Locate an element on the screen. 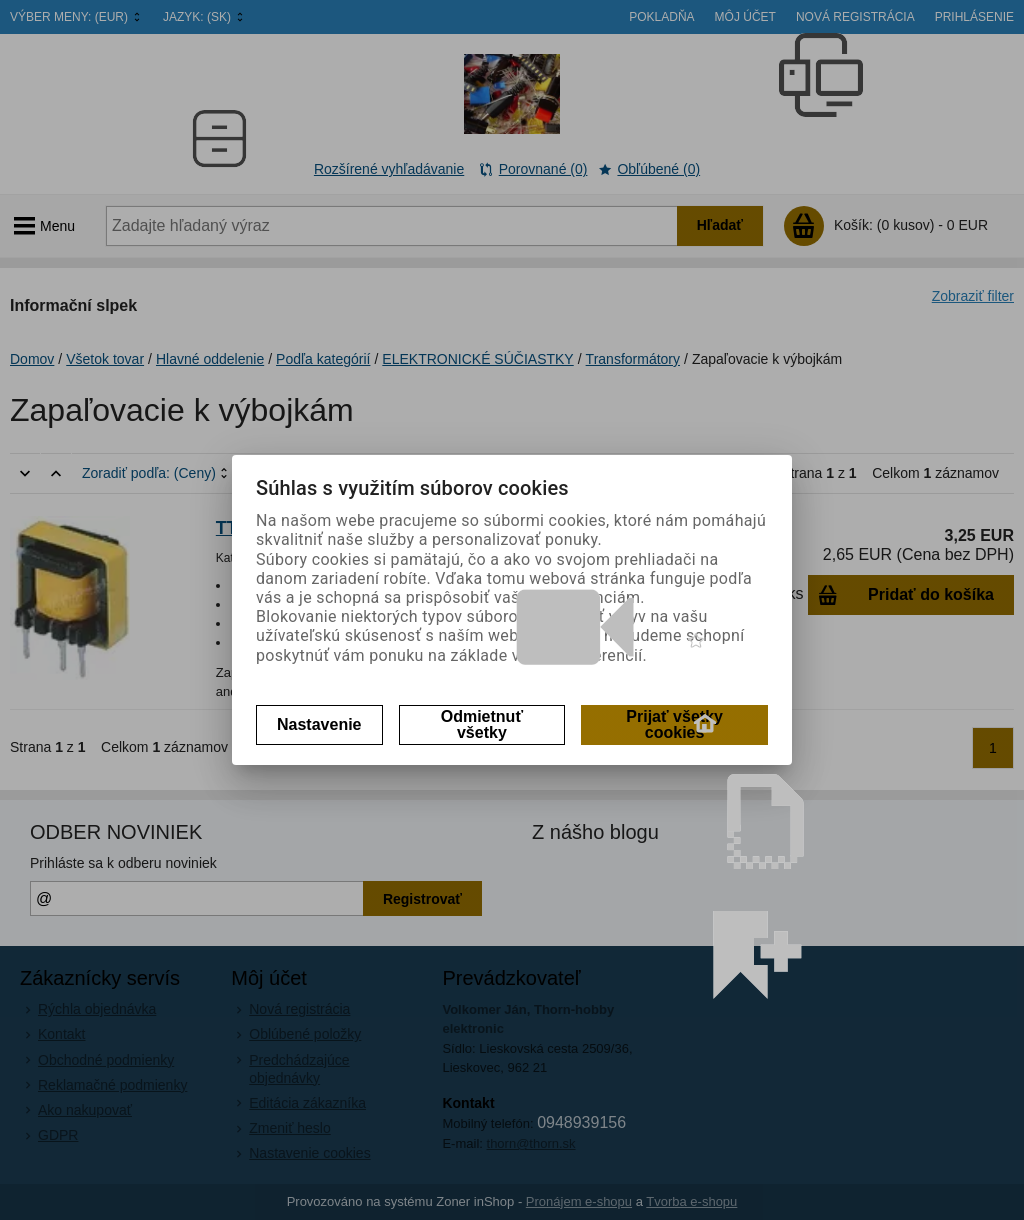 The height and width of the screenshot is (1220, 1024). item is not marked as a favorite is located at coordinates (696, 641).